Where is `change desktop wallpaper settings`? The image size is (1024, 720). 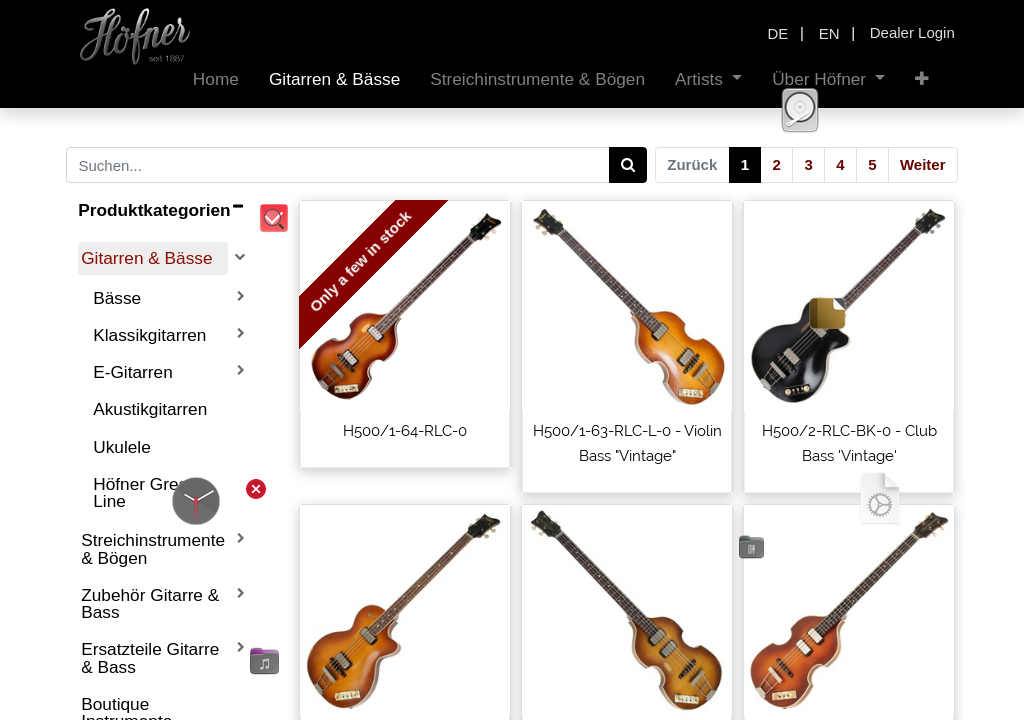
change desktop wallpaper settings is located at coordinates (827, 312).